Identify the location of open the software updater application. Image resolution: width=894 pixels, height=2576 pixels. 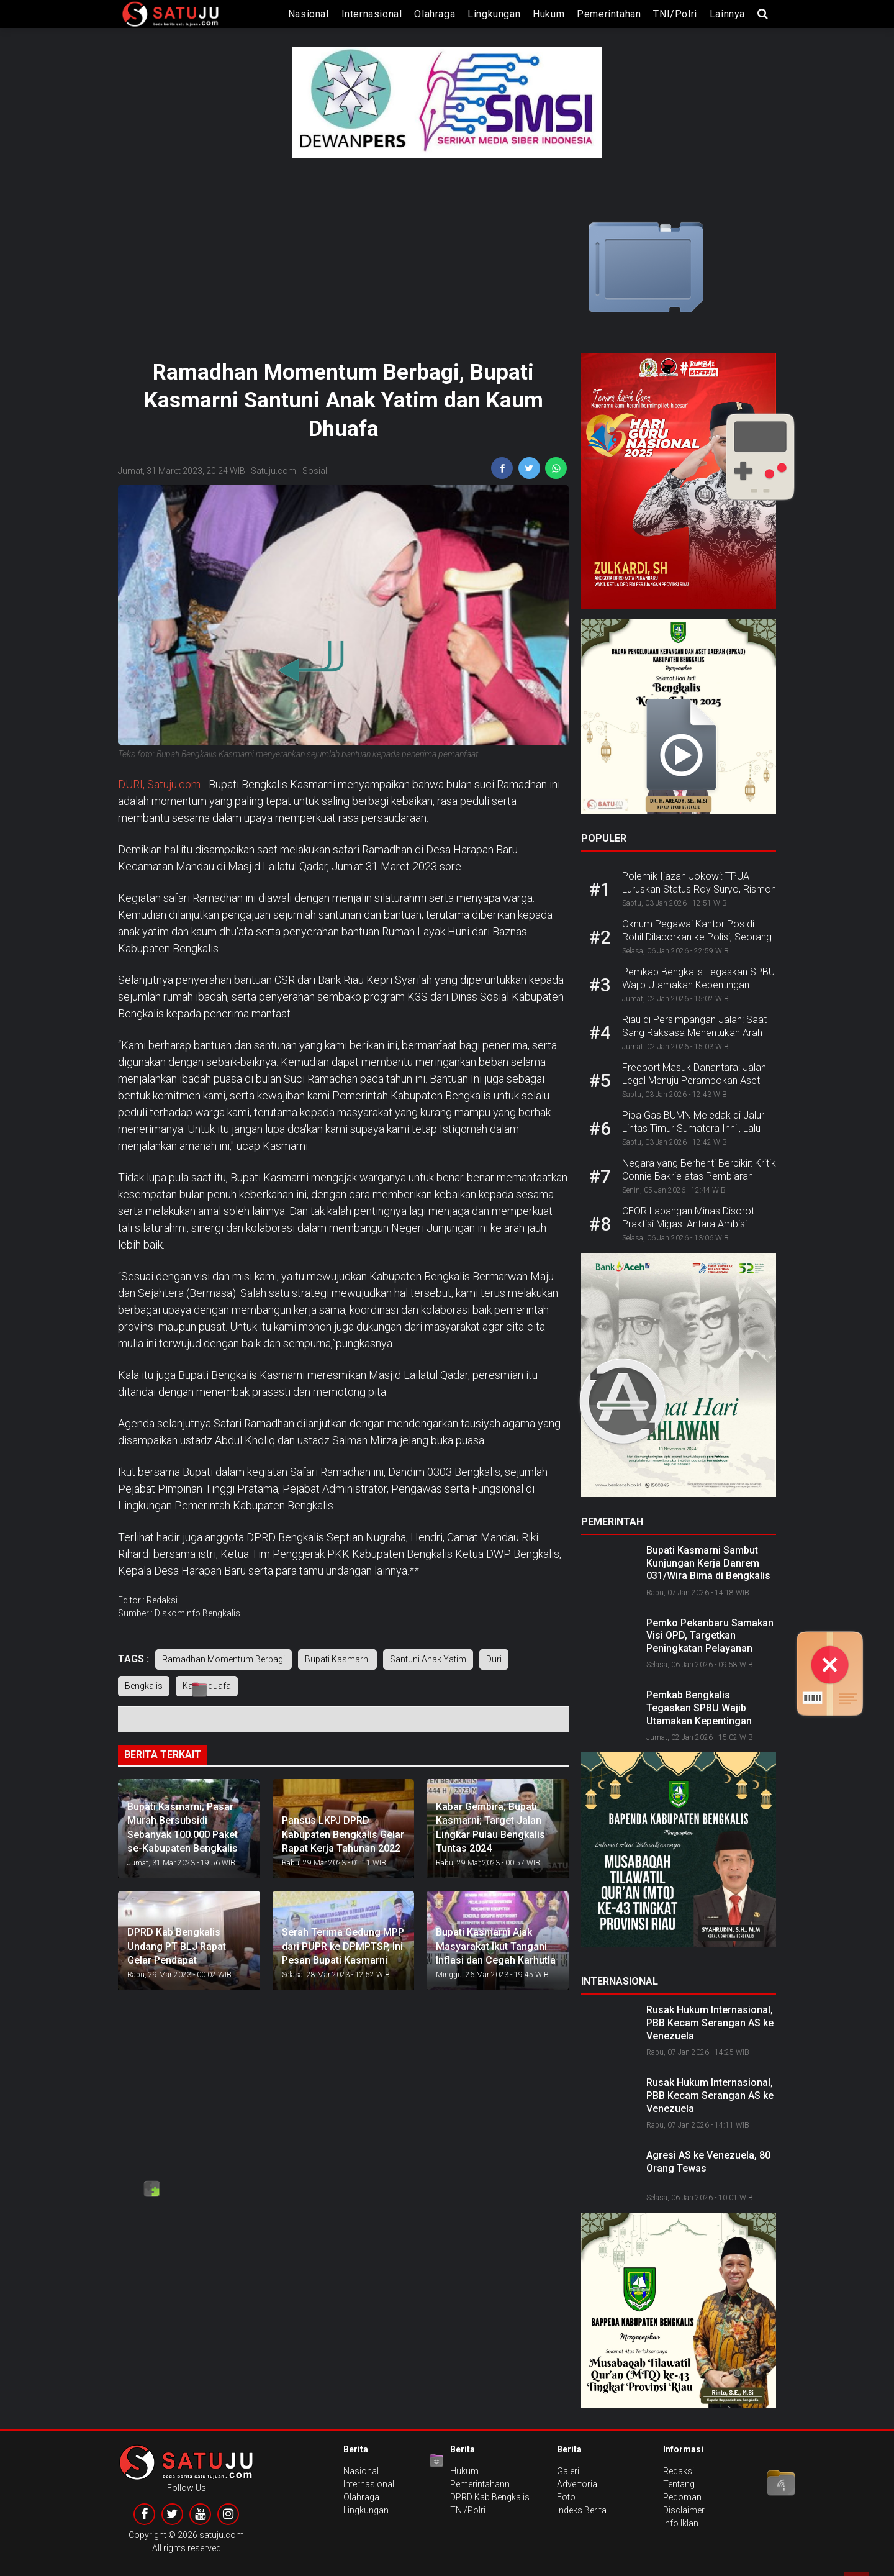
(623, 1401).